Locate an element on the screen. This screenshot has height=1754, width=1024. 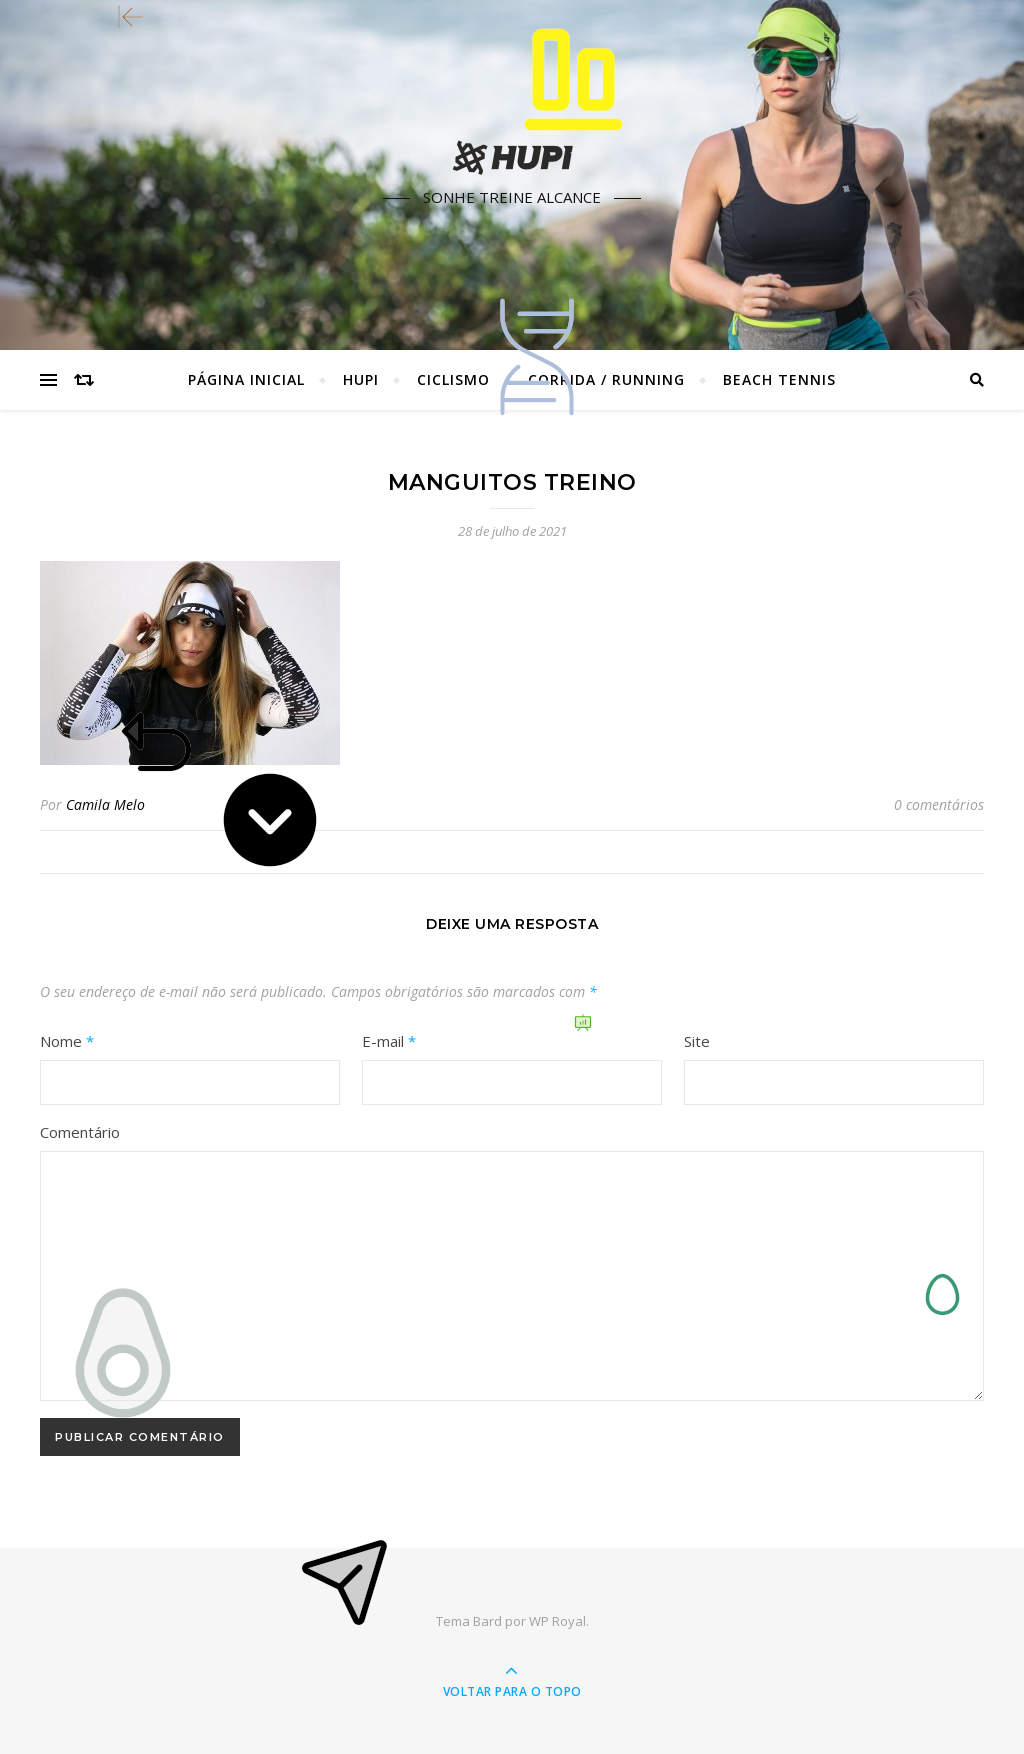
view presentation or slideshow is located at coordinates (583, 1023).